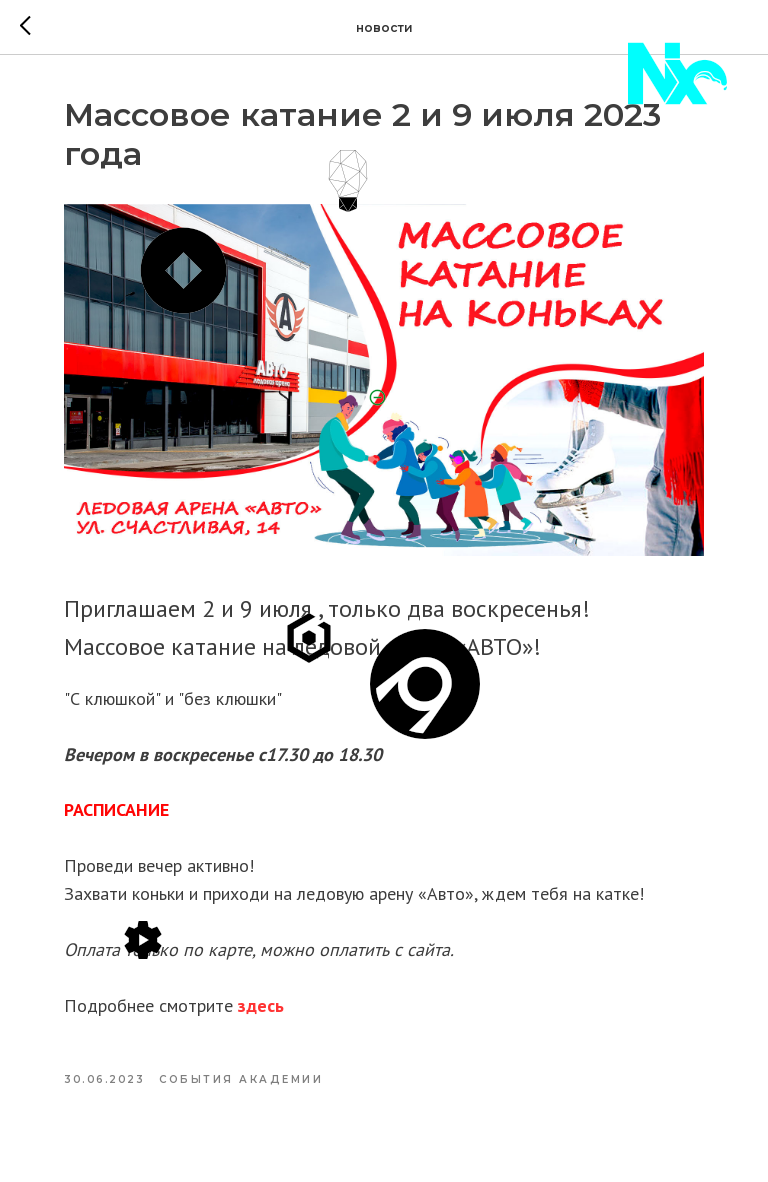 The width and height of the screenshot is (768, 1182). What do you see at coordinates (348, 181) in the screenshot?
I see `open the minds social network app` at bounding box center [348, 181].